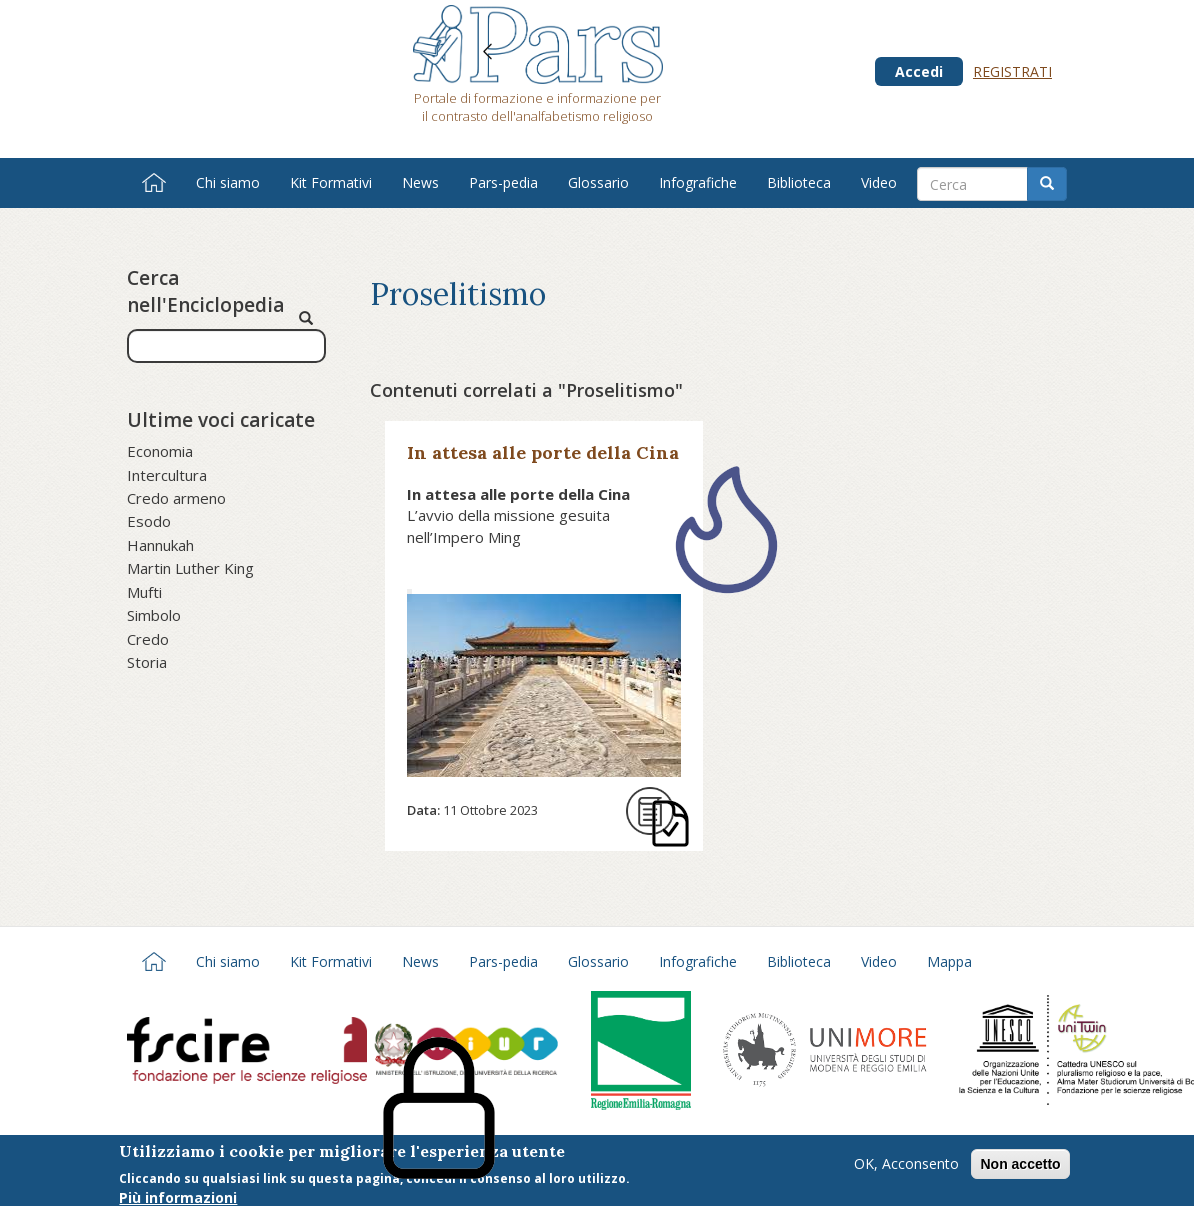 This screenshot has height=1206, width=1194. What do you see at coordinates (726, 529) in the screenshot?
I see `view hot or trending content` at bounding box center [726, 529].